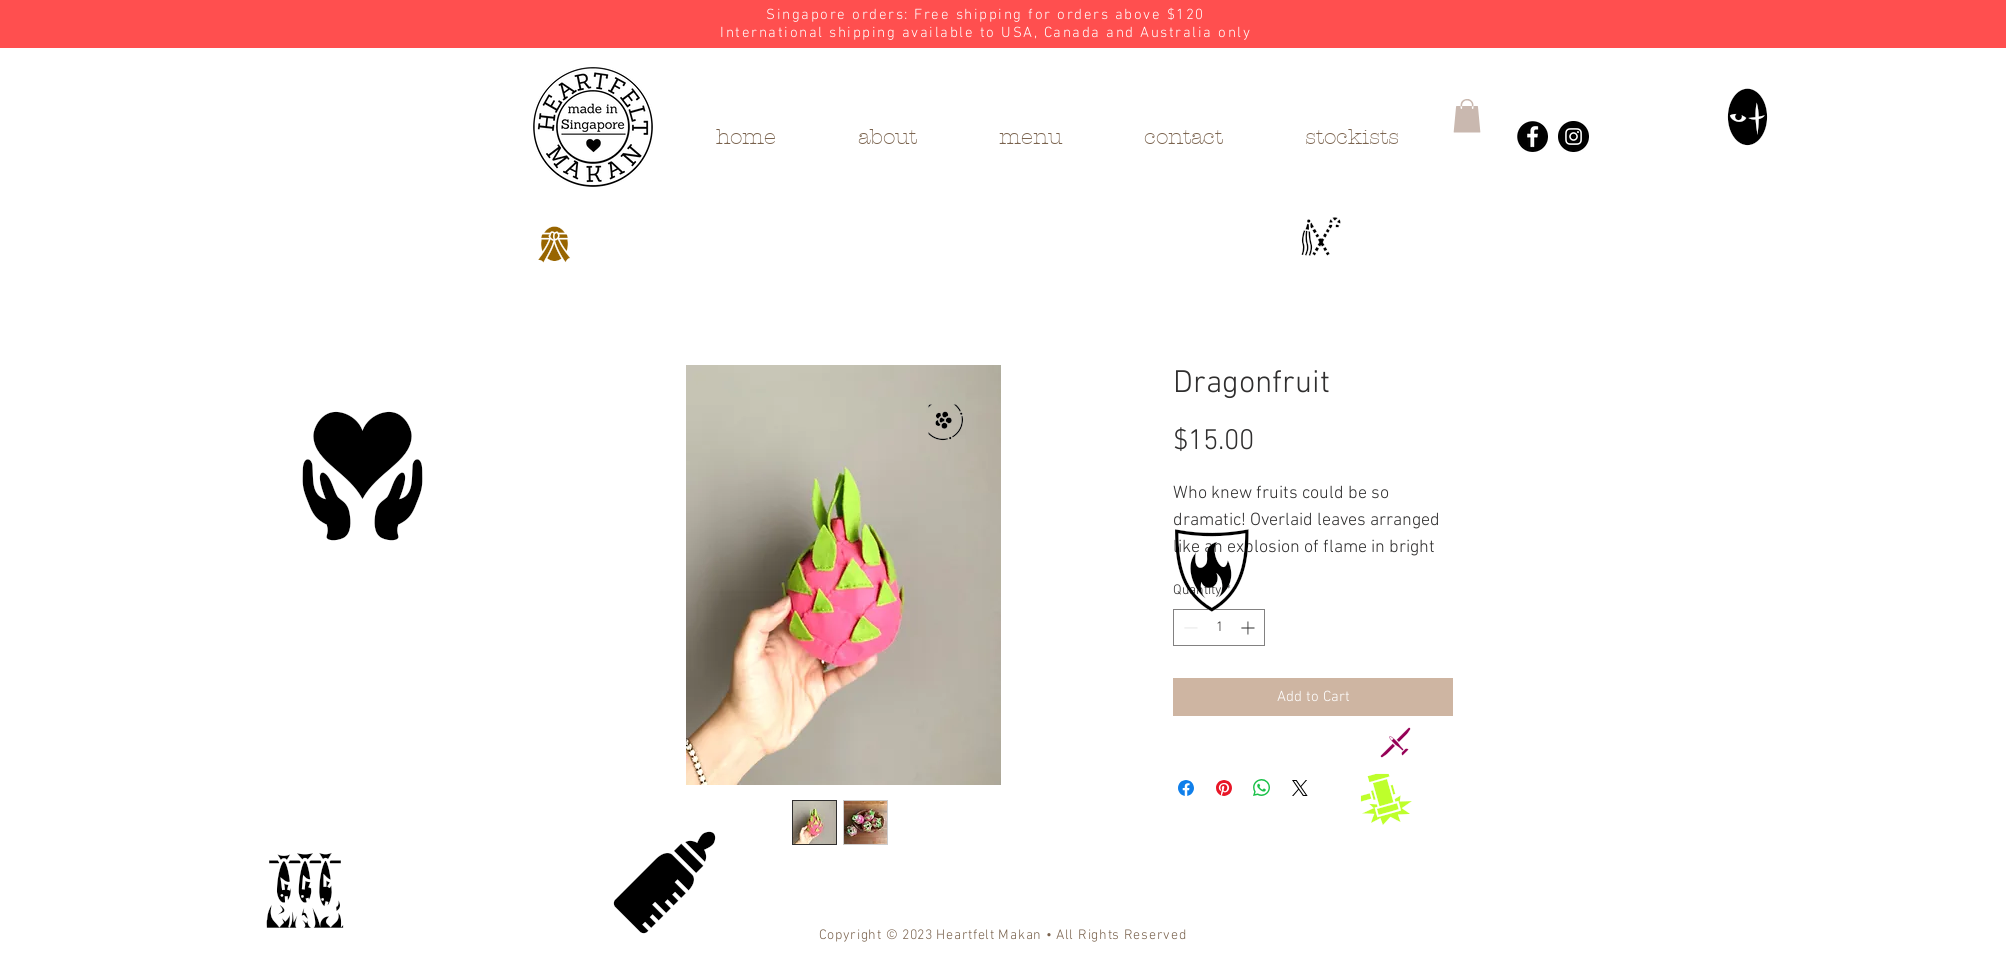 Image resolution: width=2006 pixels, height=961 pixels. What do you see at coordinates (305, 890) in the screenshot?
I see `smoke fish at a cooking station` at bounding box center [305, 890].